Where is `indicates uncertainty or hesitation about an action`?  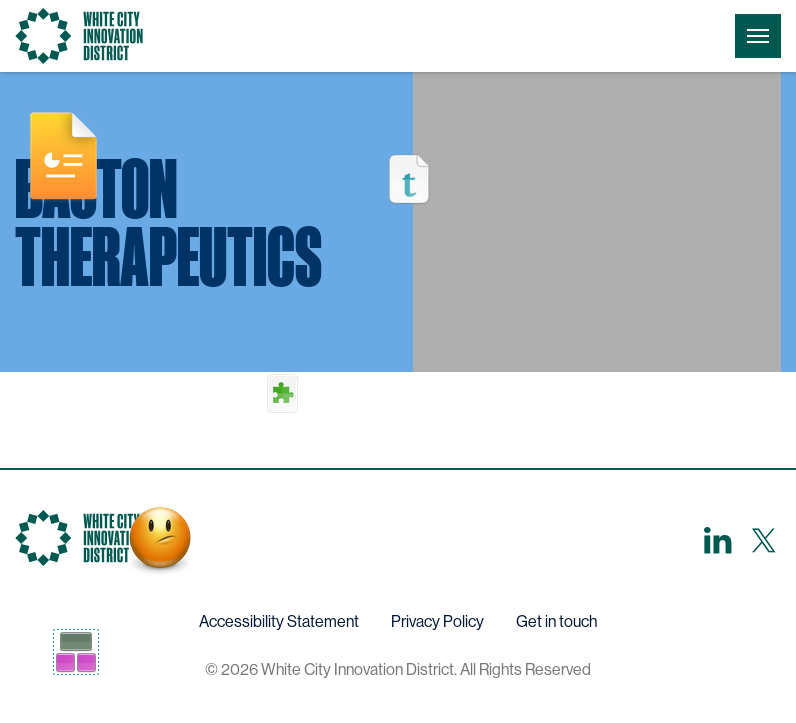 indicates uncertainty or hesitation about an action is located at coordinates (160, 540).